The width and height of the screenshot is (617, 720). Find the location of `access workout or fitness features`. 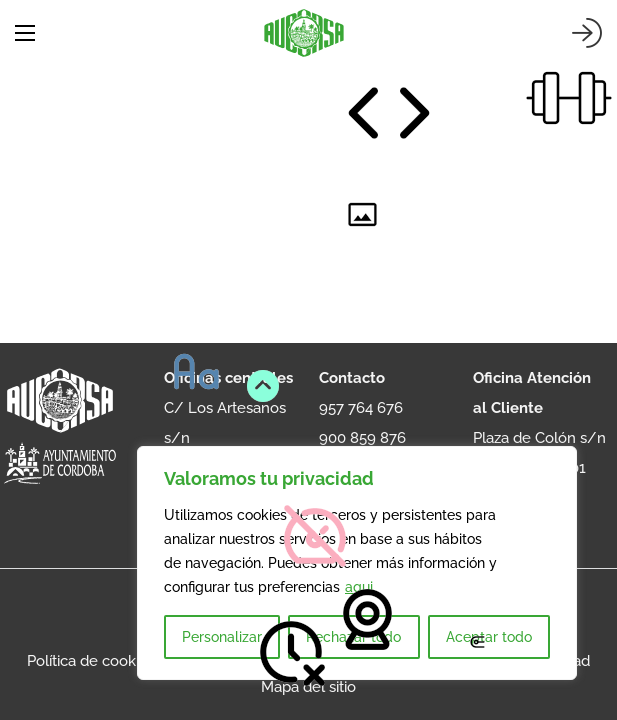

access workout or fitness features is located at coordinates (569, 98).